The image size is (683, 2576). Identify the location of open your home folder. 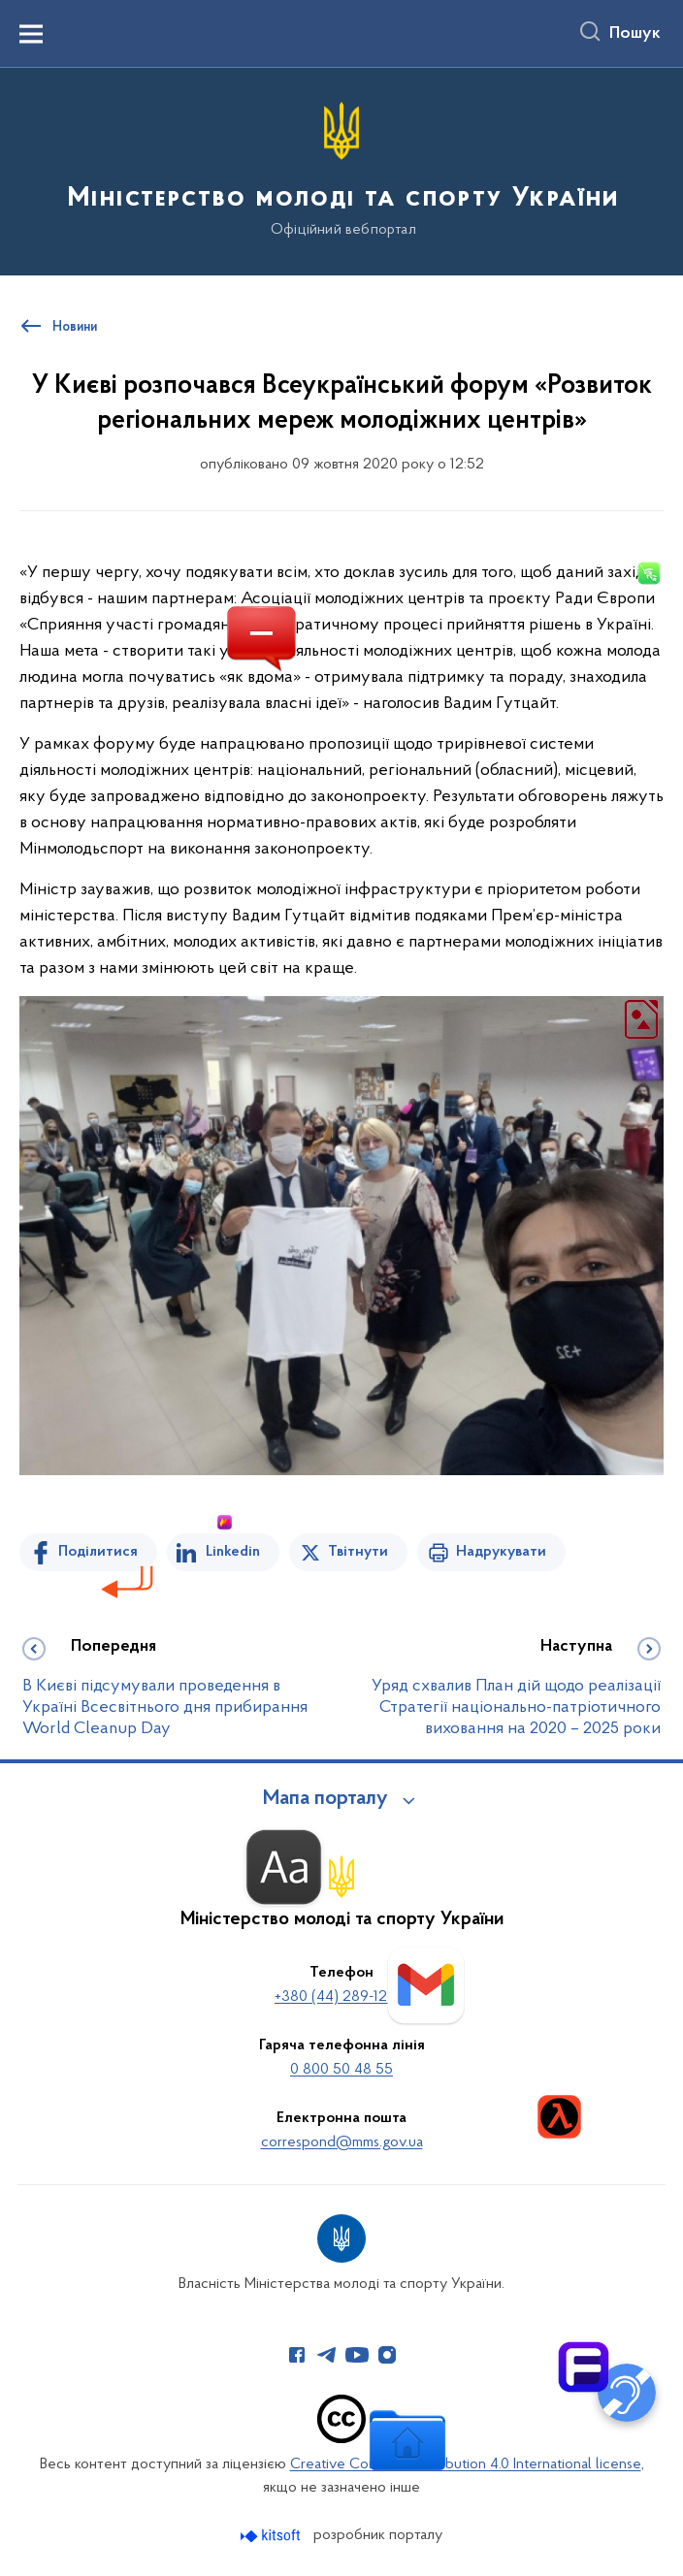
(407, 2440).